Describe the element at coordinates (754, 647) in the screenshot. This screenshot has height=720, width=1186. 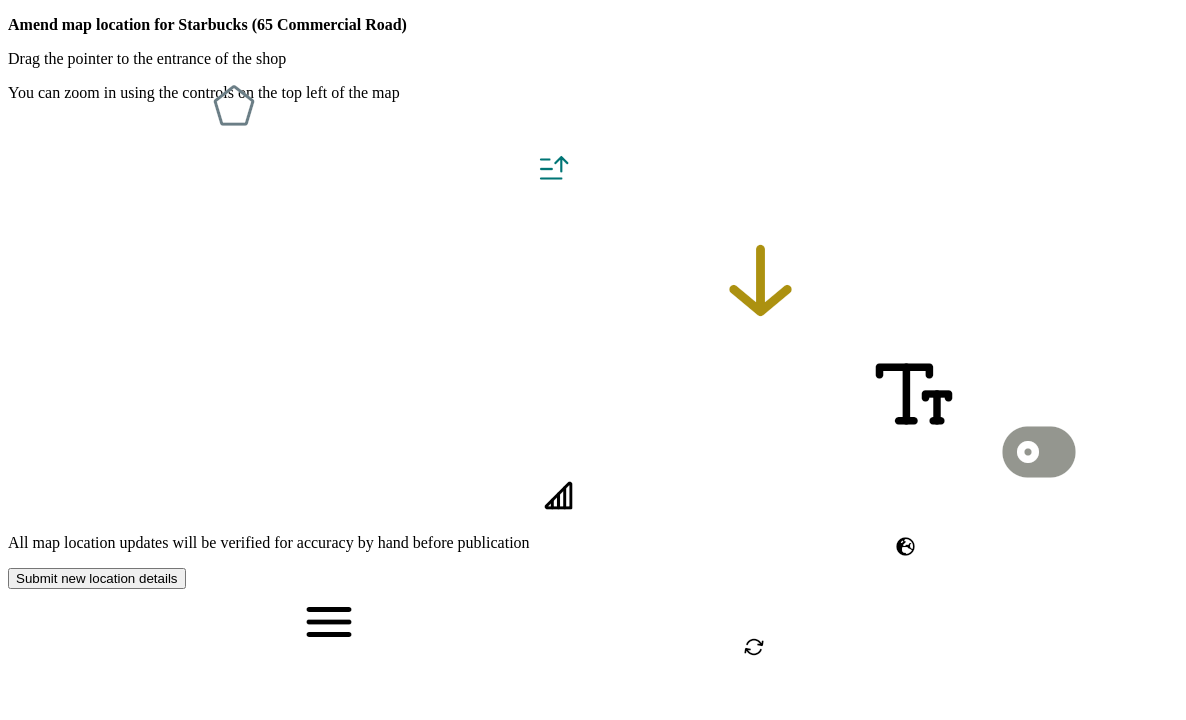
I see `sync data across devices` at that location.